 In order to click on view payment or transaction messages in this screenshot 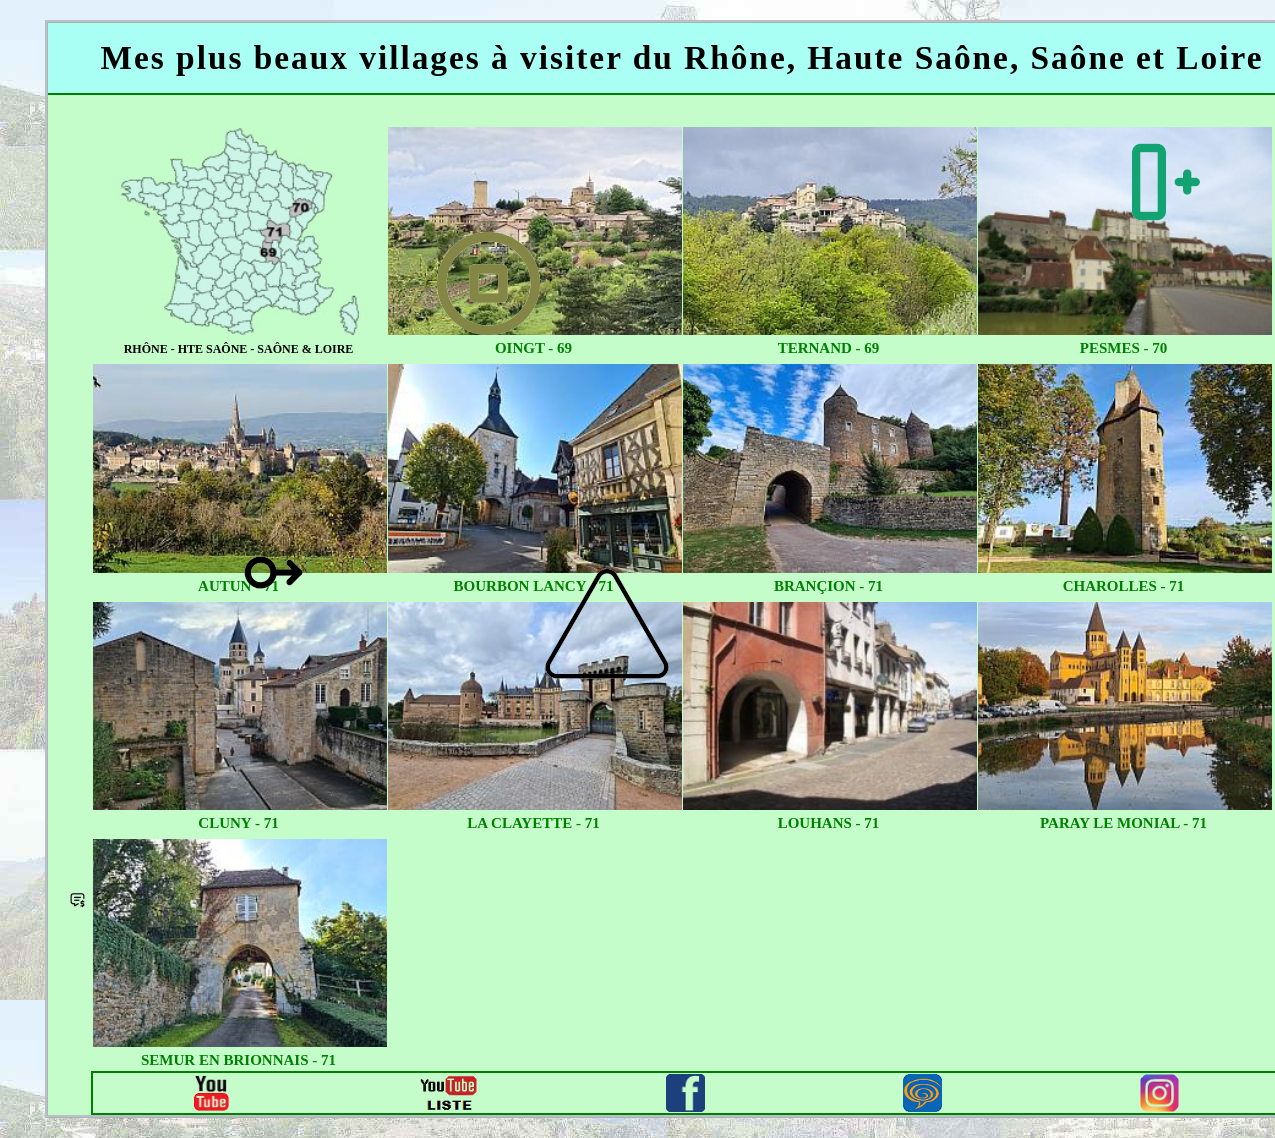, I will do `click(77, 899)`.